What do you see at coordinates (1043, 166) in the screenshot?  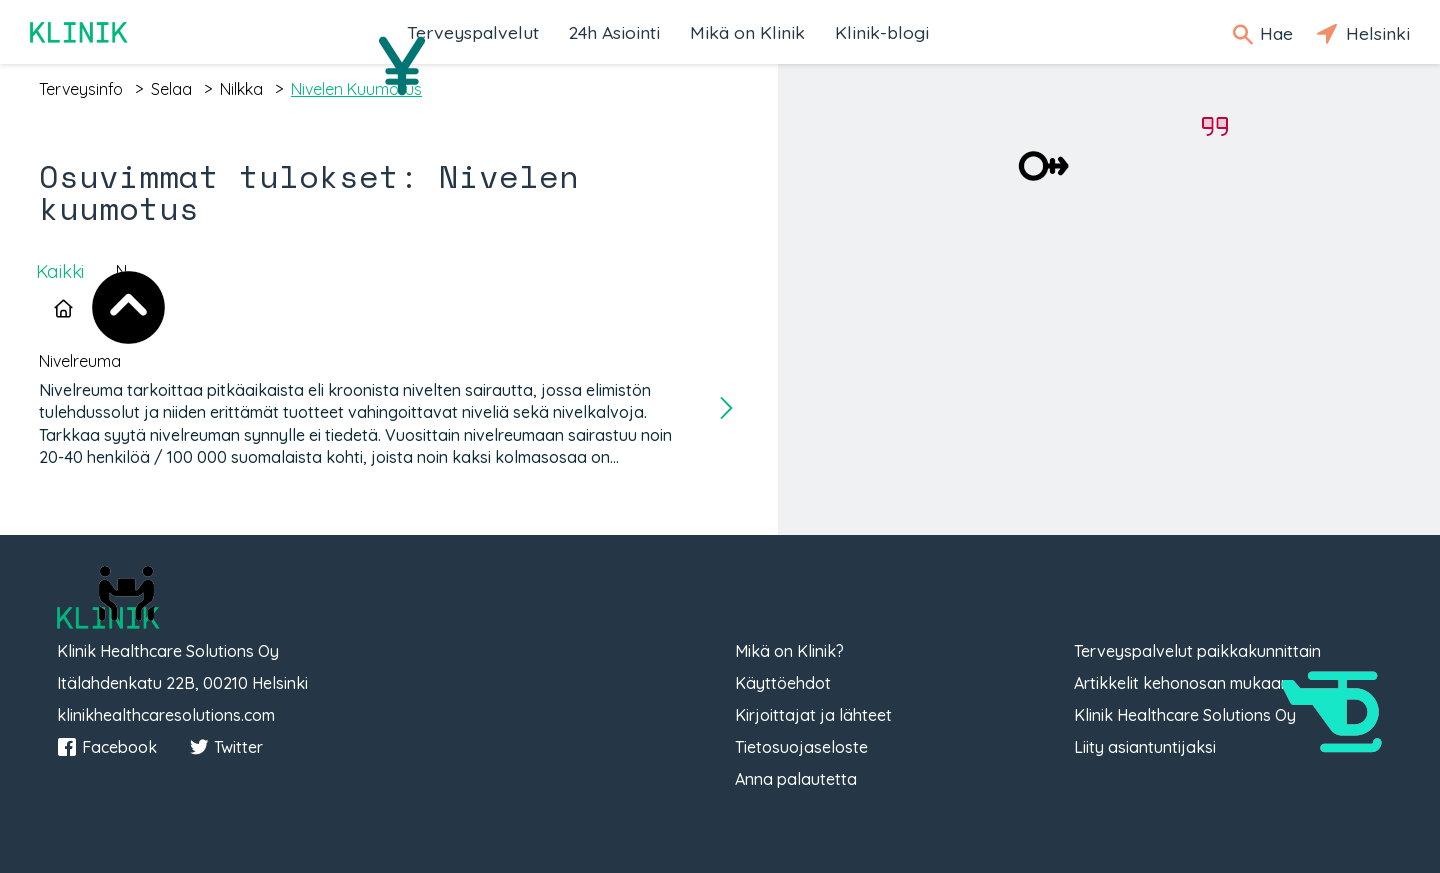 I see `indicates horizontal male gender symbol or masculine orientation` at bounding box center [1043, 166].